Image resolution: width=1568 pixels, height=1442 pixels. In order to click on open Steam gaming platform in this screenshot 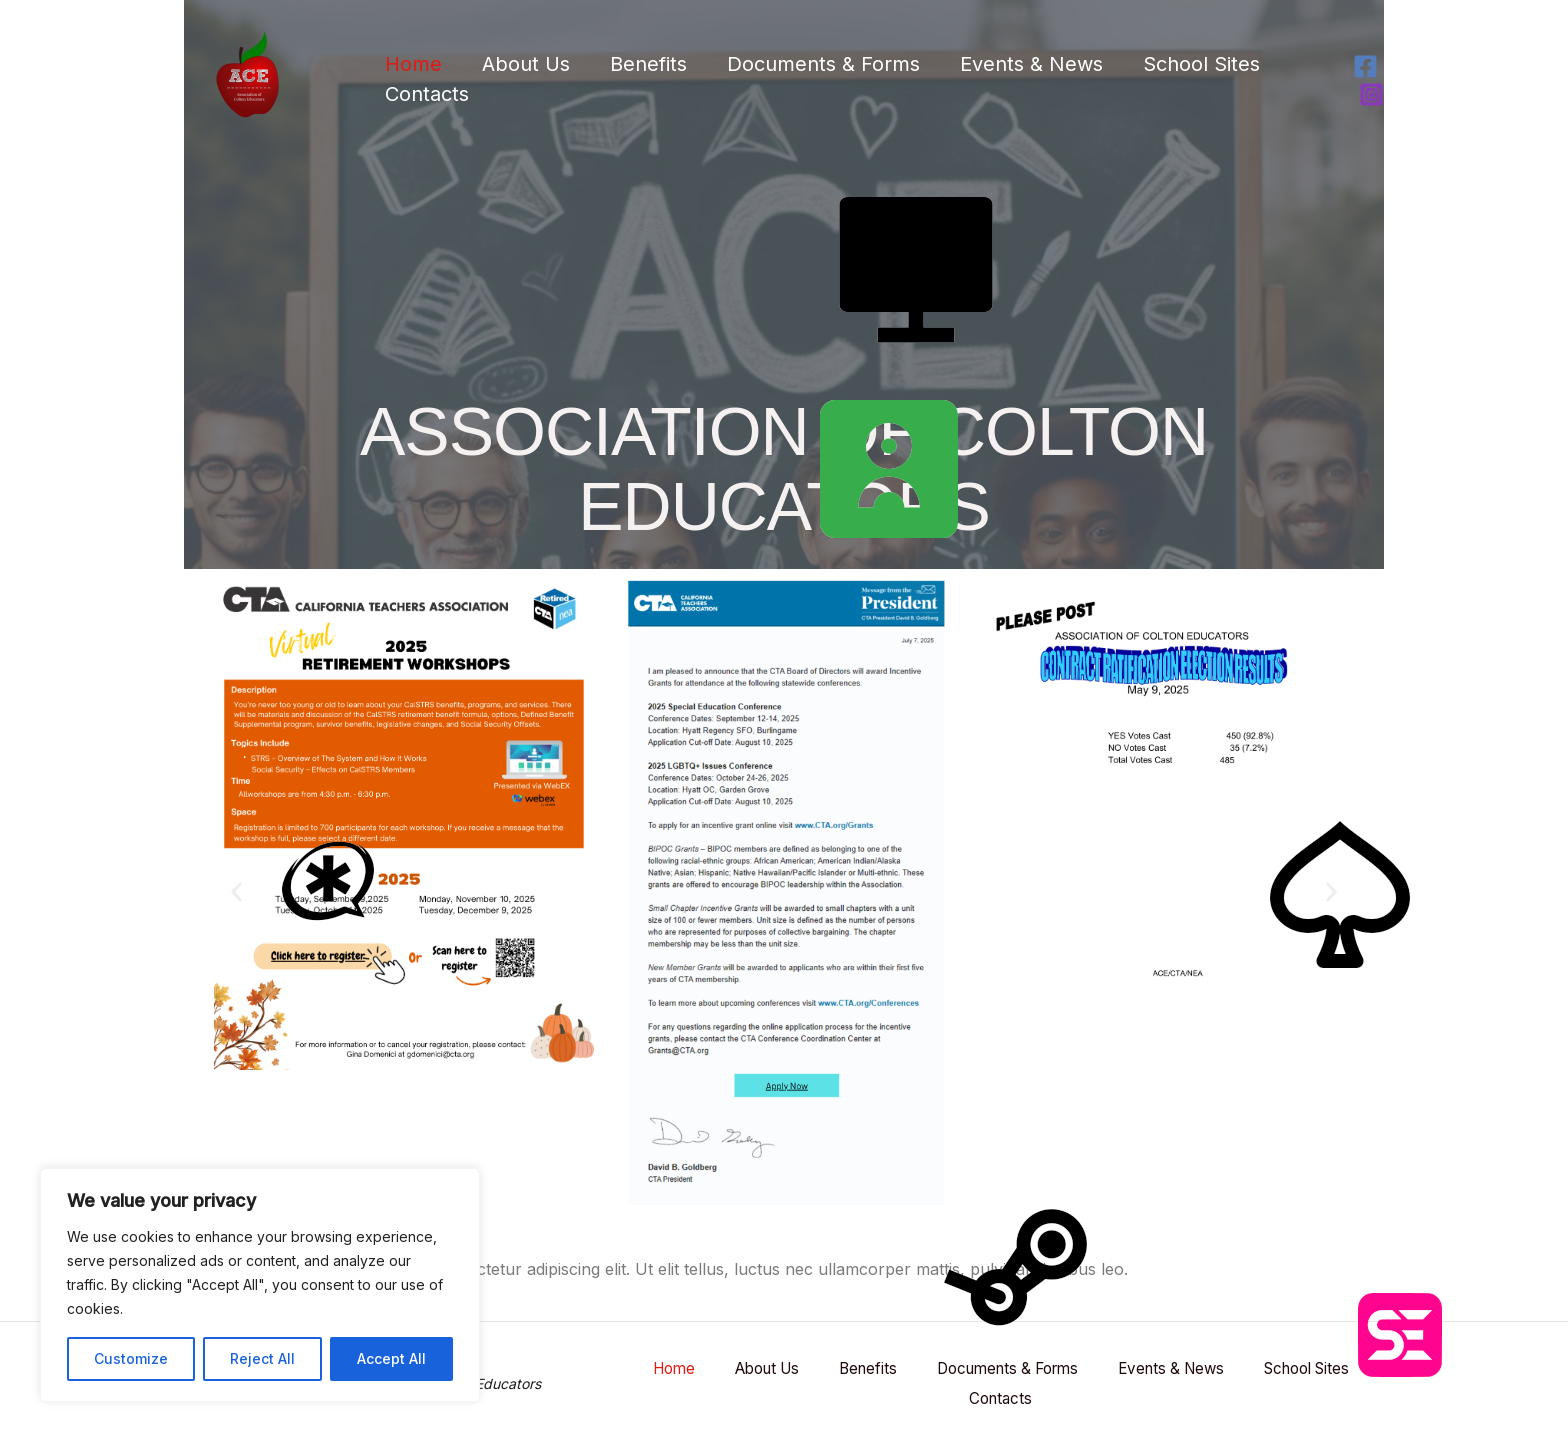, I will do `click(1016, 1265)`.